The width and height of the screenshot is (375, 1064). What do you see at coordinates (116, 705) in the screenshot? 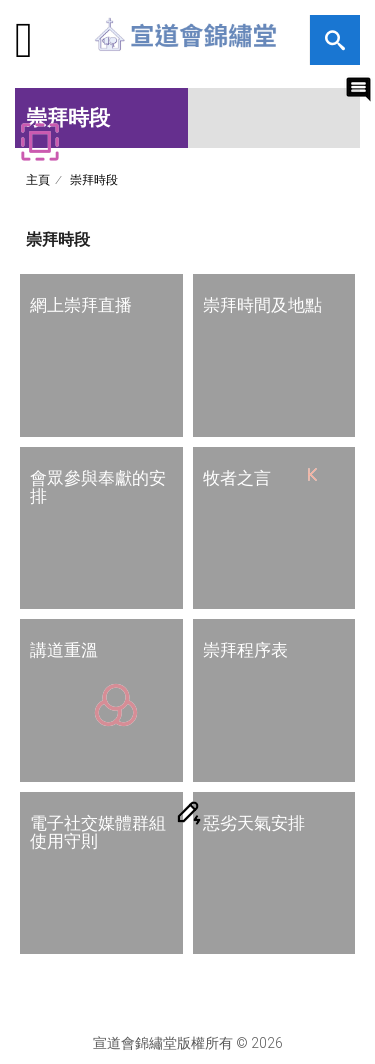
I see `adjust color filter settings` at bounding box center [116, 705].